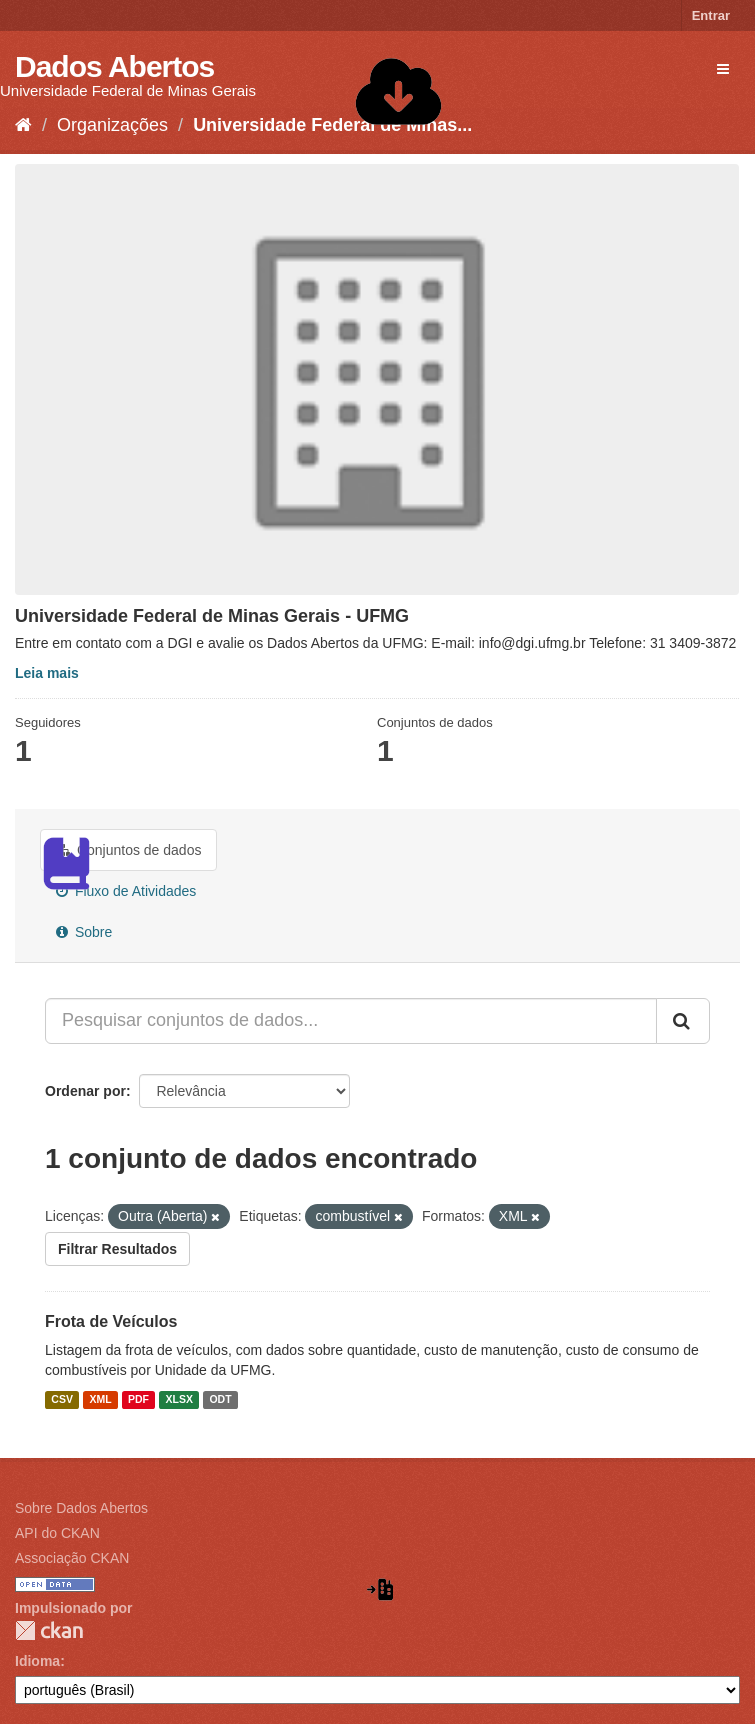 This screenshot has width=755, height=1724. I want to click on access your bookmarked reading list, so click(66, 863).